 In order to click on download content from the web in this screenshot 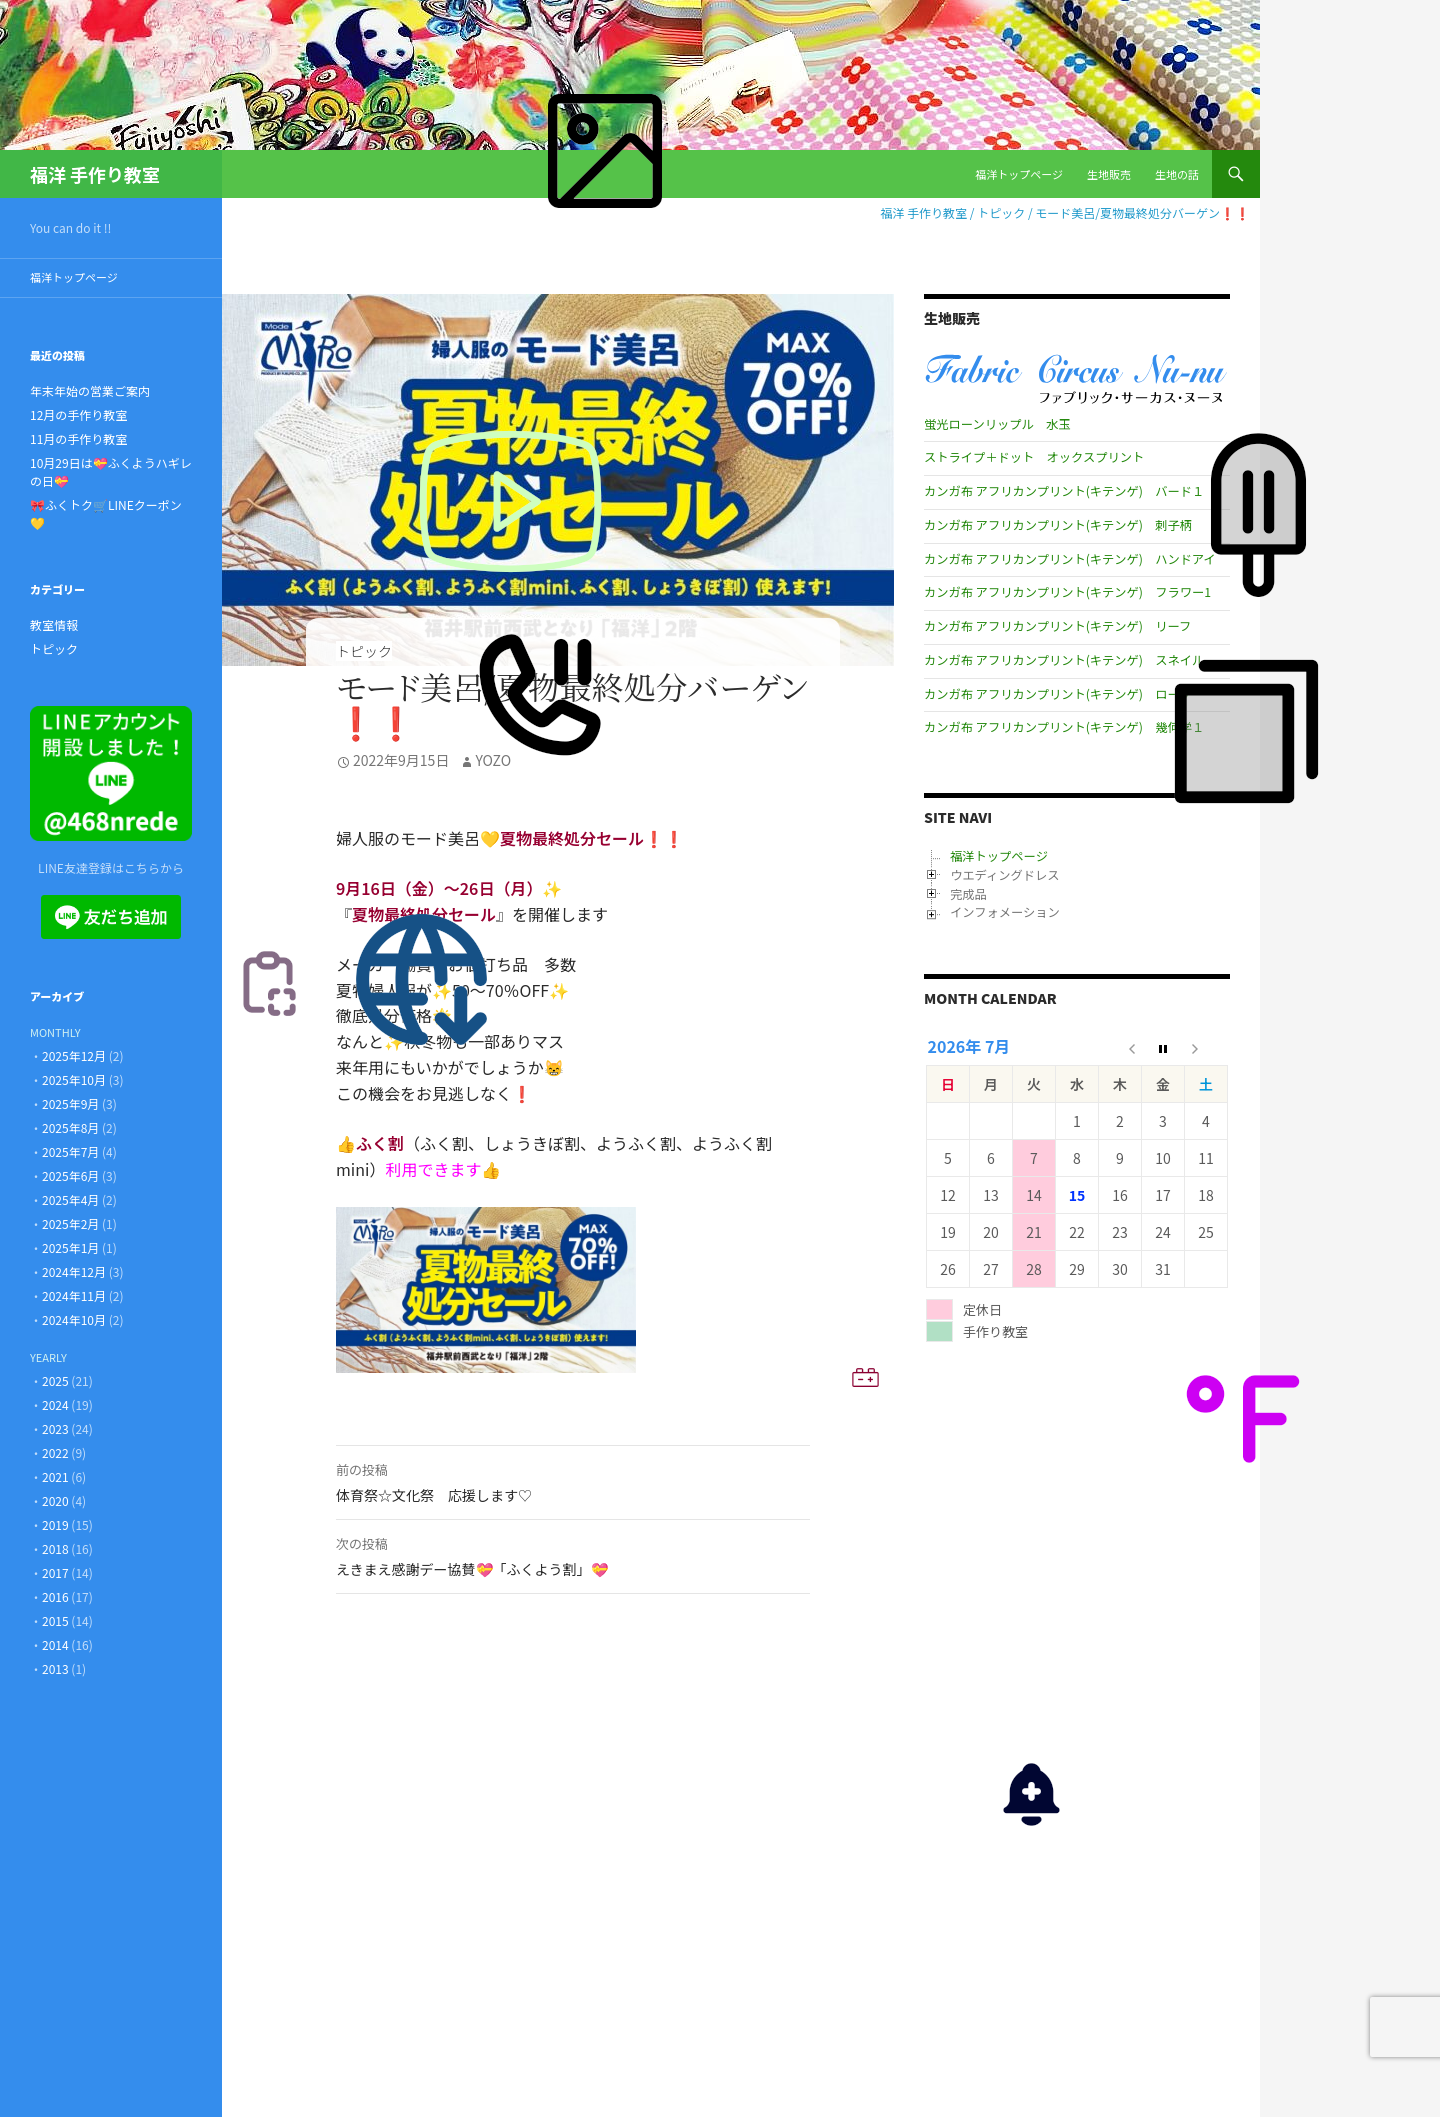, I will do `click(421, 979)`.